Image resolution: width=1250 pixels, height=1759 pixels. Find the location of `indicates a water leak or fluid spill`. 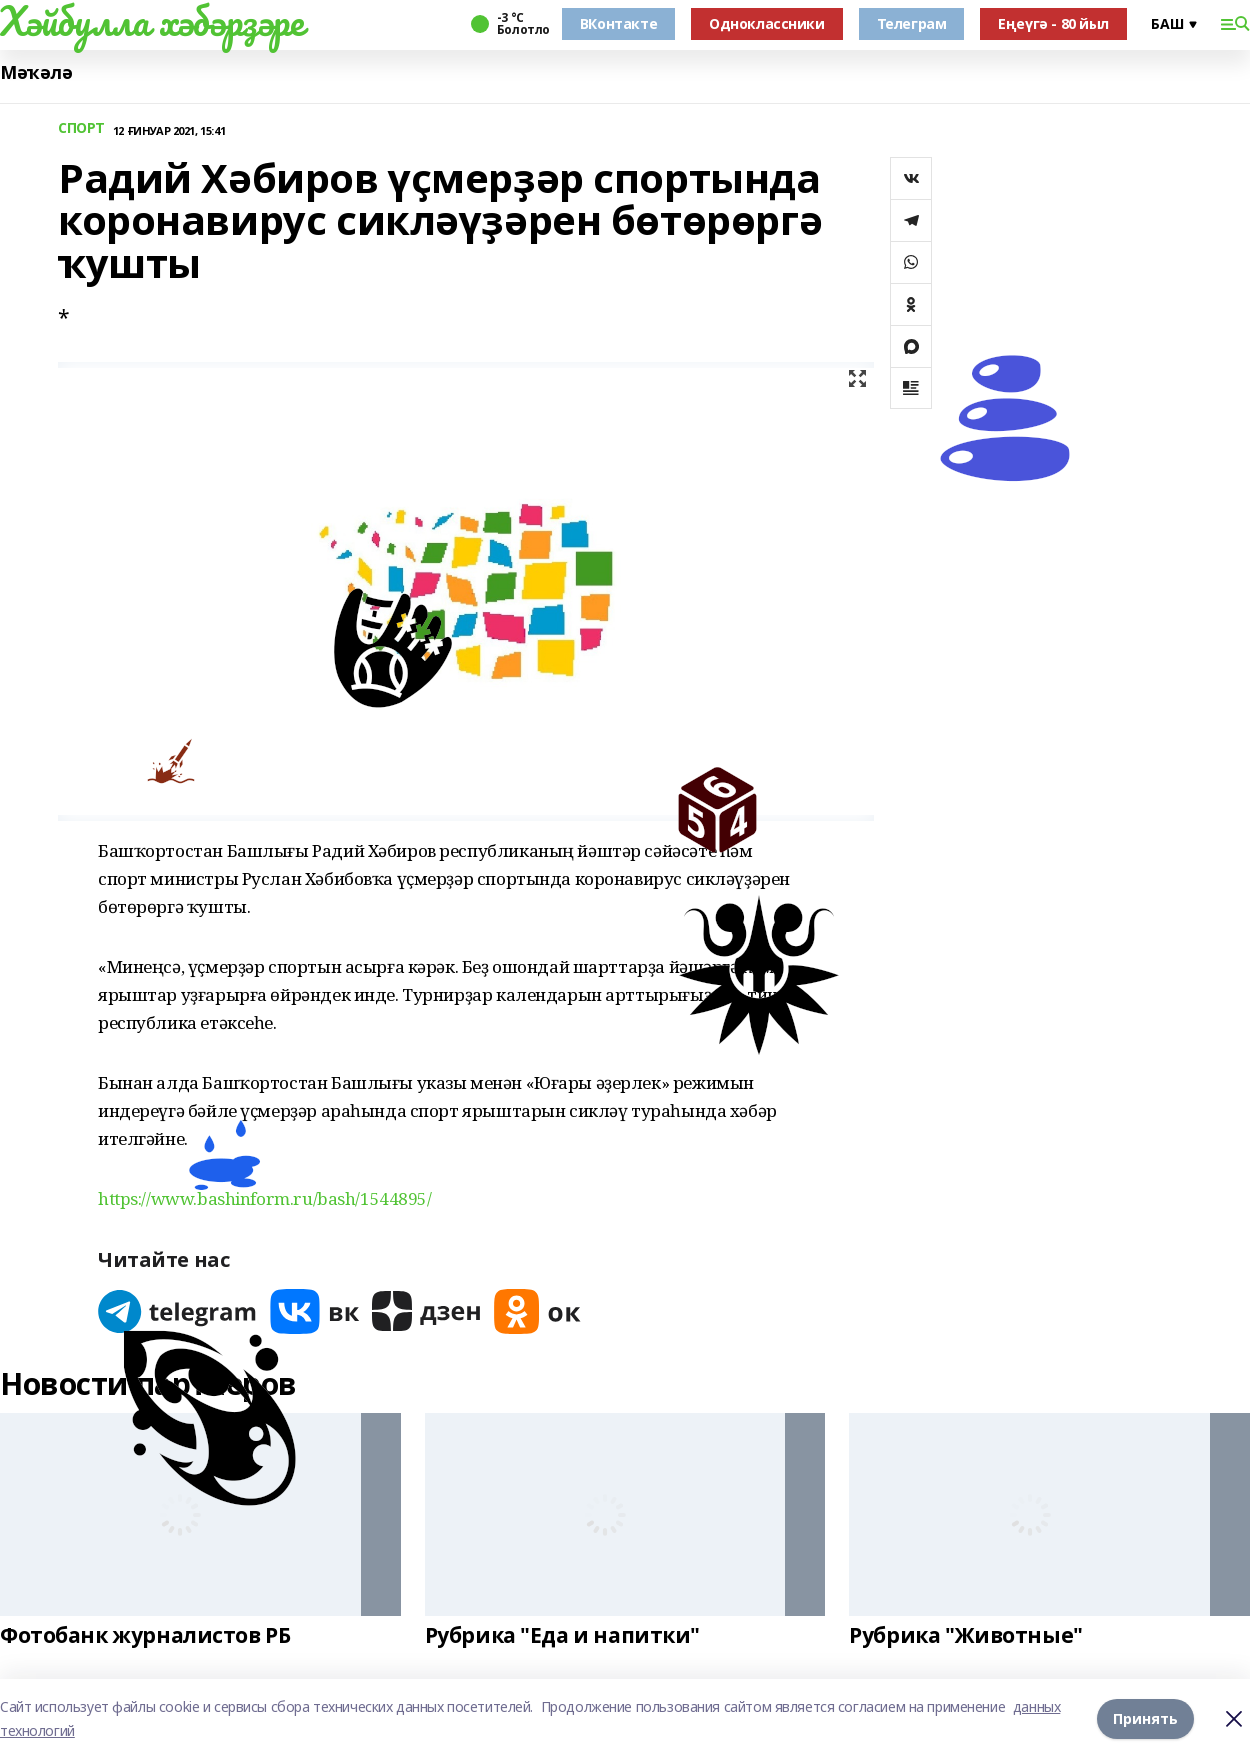

indicates a water leak or fluid spill is located at coordinates (224, 1154).